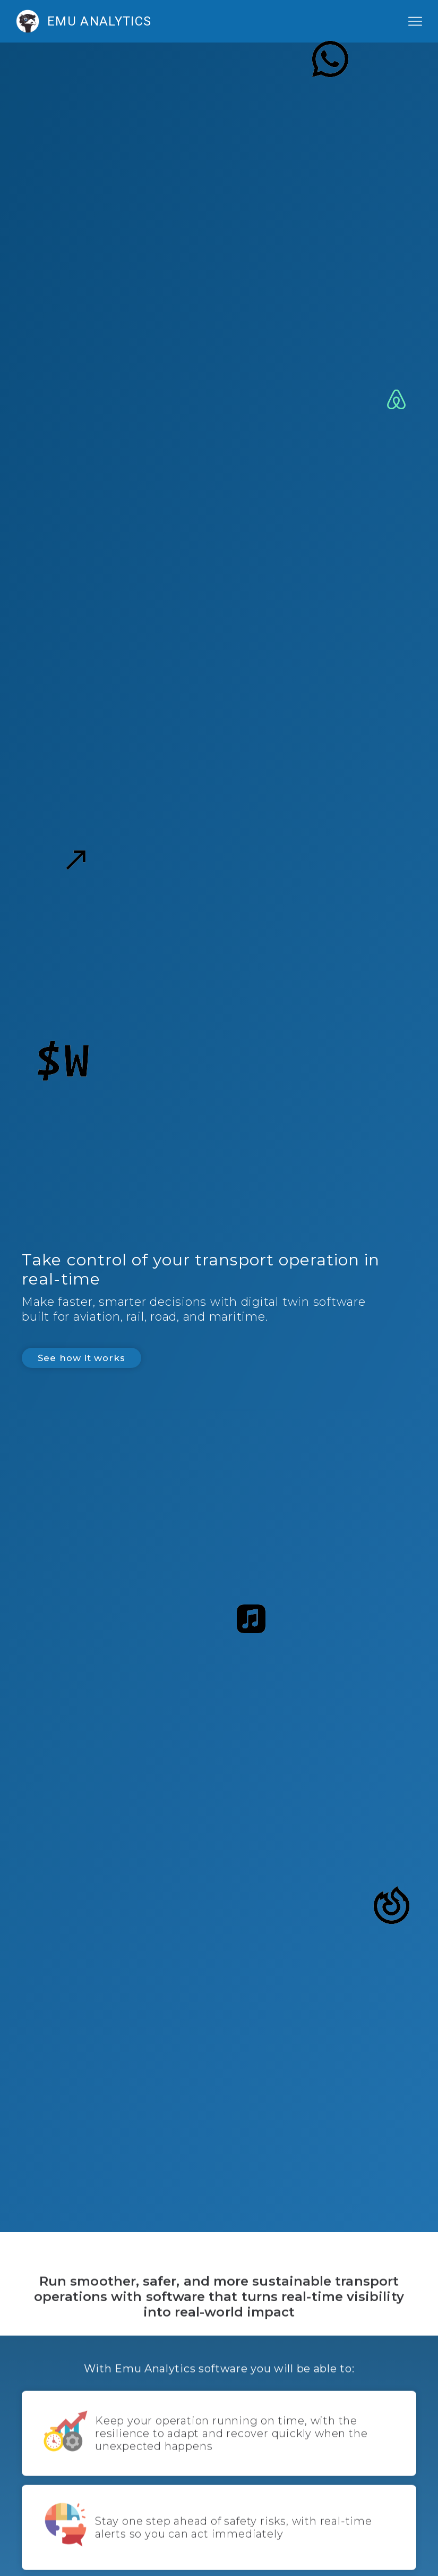 This screenshot has width=438, height=2576. I want to click on open wezterm terminal application, so click(63, 1061).